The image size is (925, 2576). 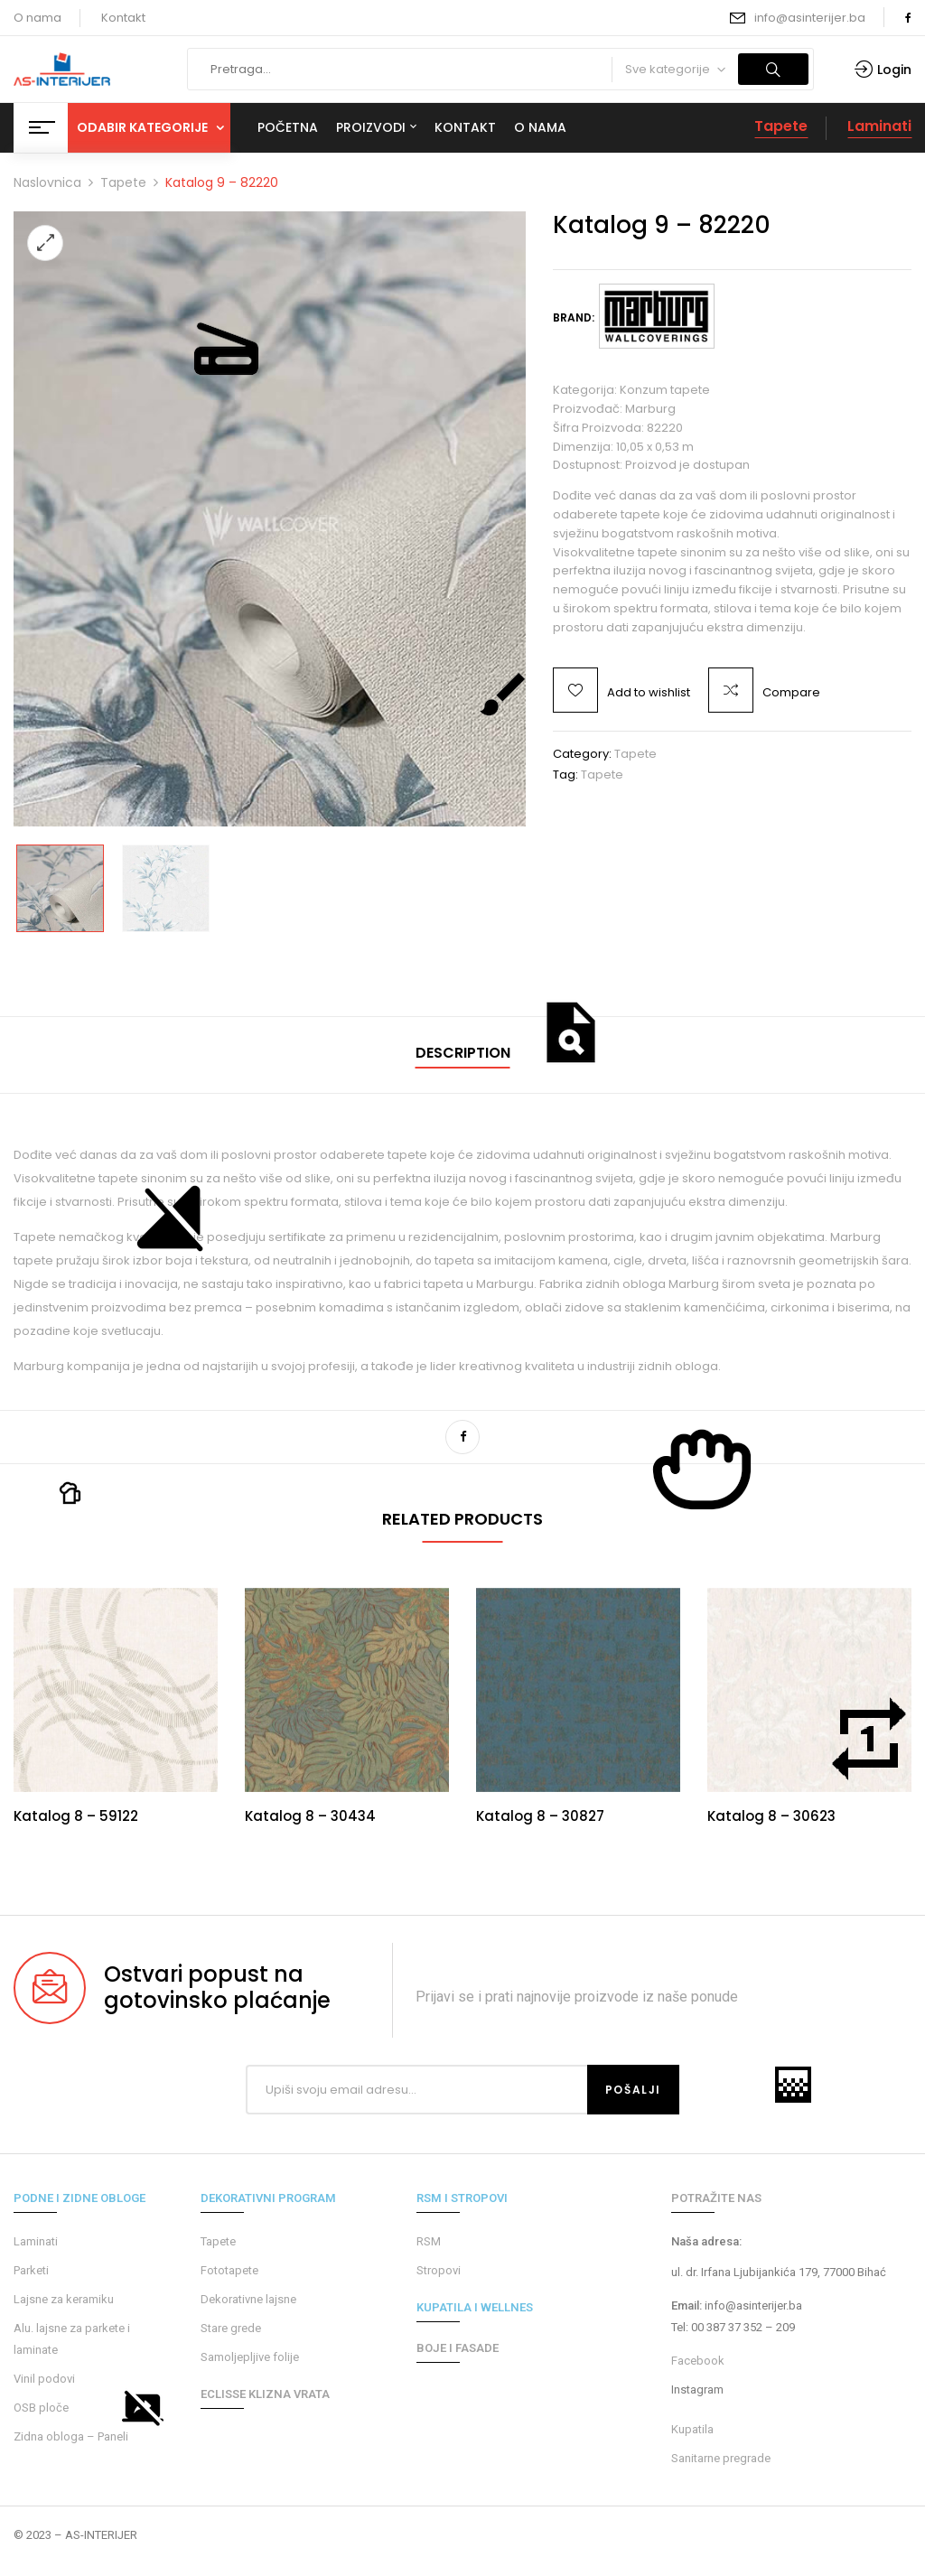 I want to click on scan document for plagiarism, so click(x=571, y=1032).